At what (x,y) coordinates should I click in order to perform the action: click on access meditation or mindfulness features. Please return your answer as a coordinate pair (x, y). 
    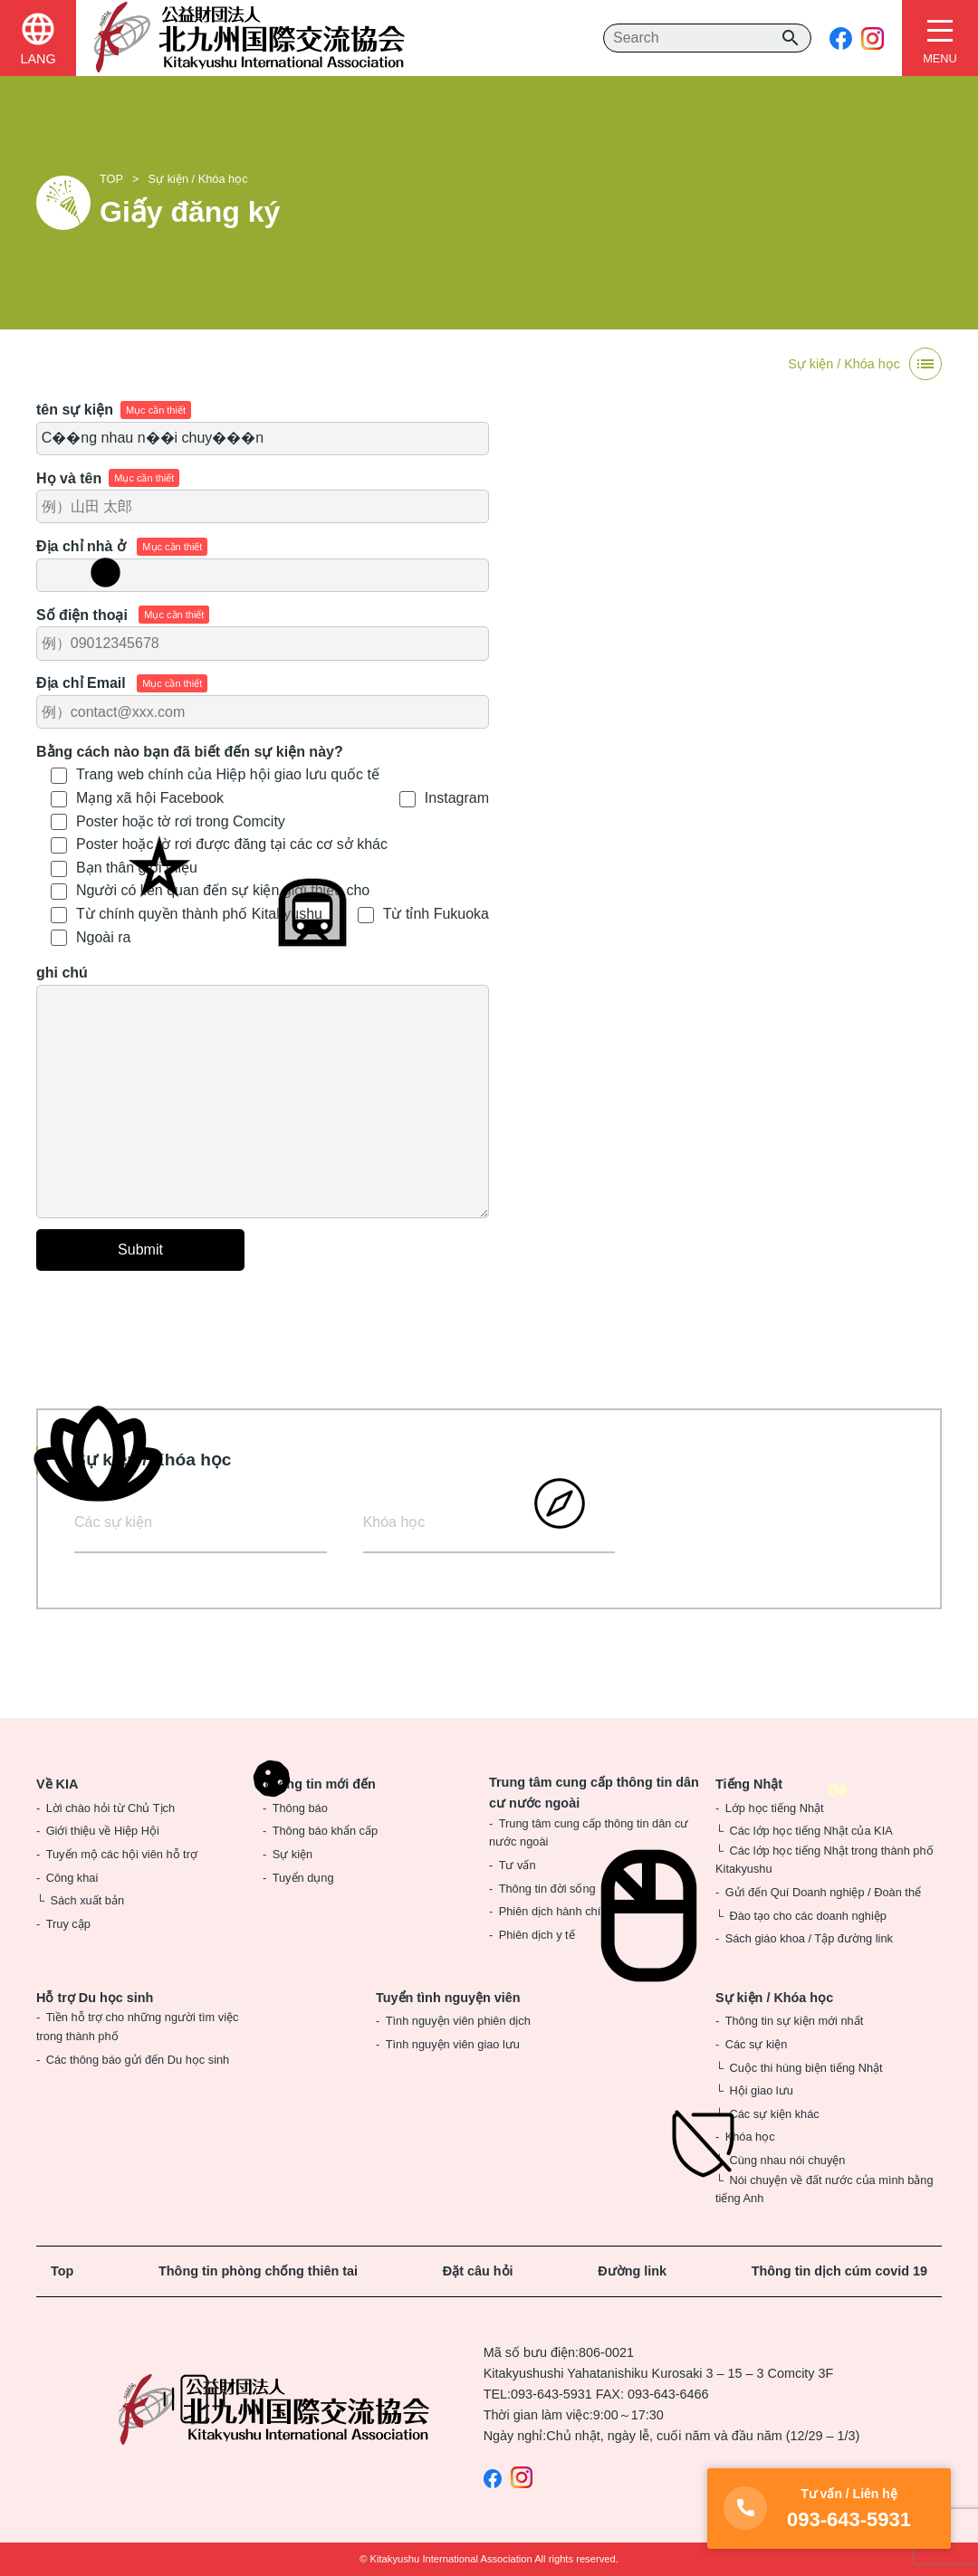
    Looking at the image, I should click on (98, 1457).